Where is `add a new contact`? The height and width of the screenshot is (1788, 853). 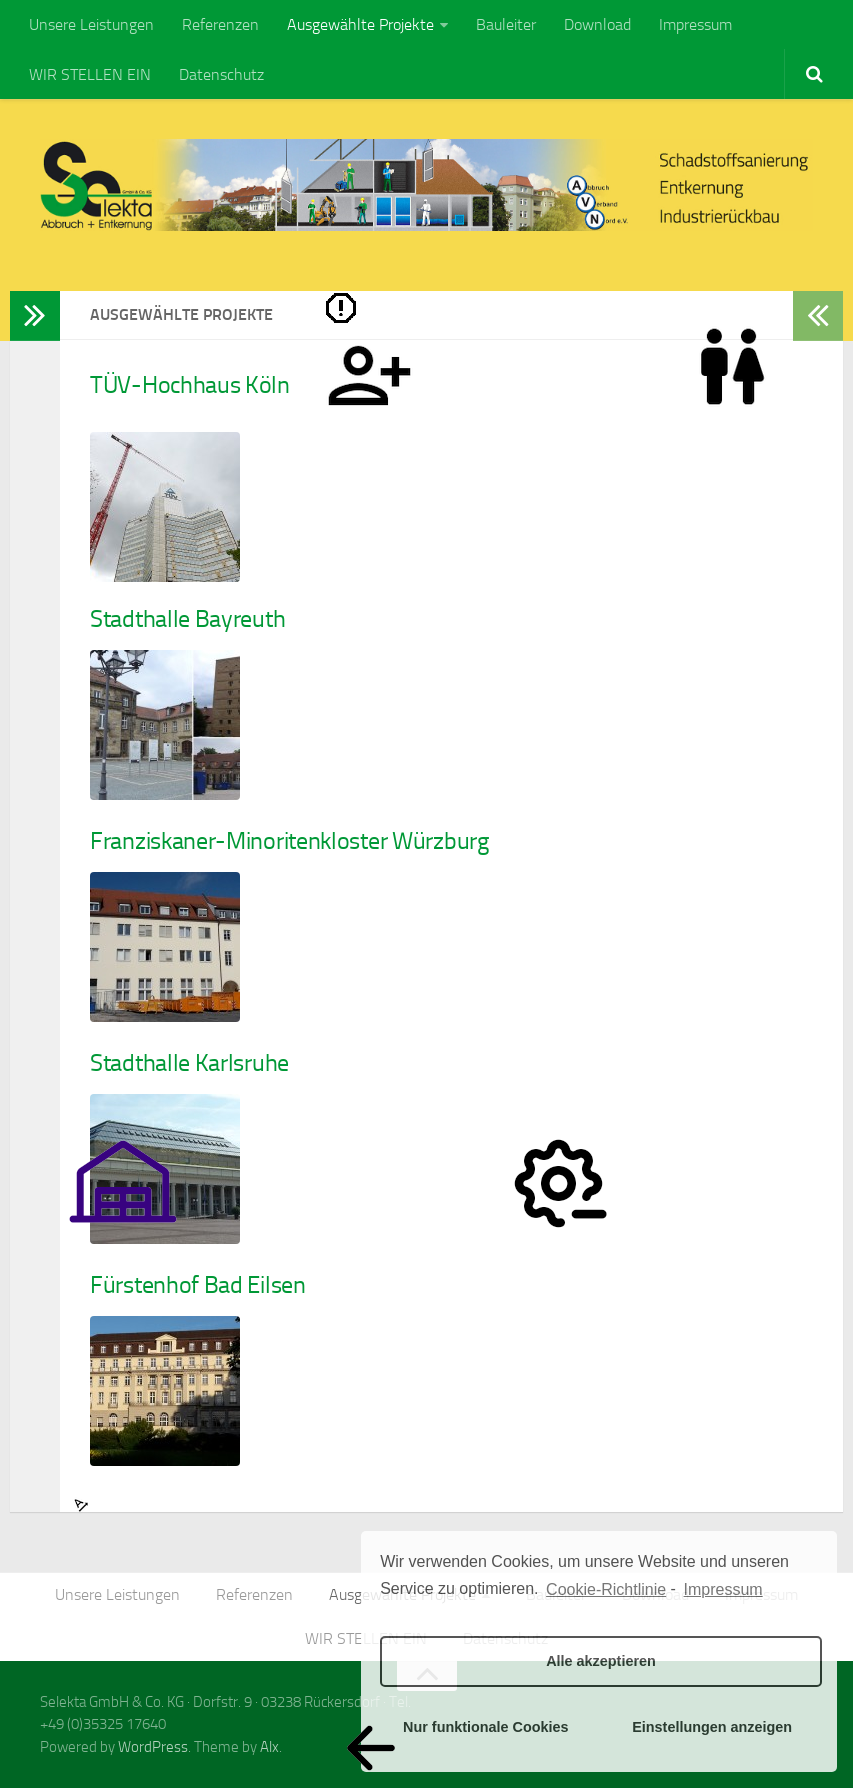 add a new contact is located at coordinates (369, 375).